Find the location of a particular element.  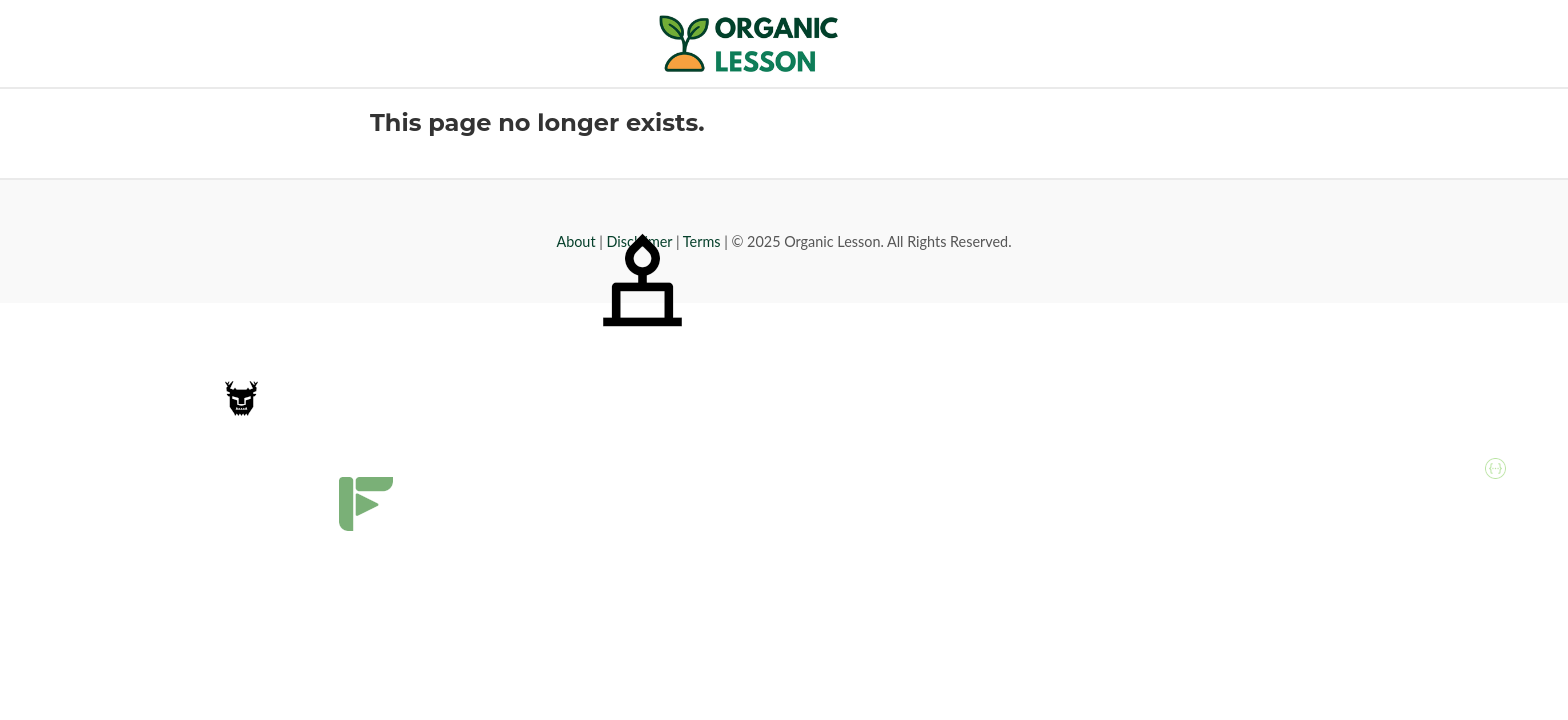

turso database service logo is located at coordinates (241, 398).